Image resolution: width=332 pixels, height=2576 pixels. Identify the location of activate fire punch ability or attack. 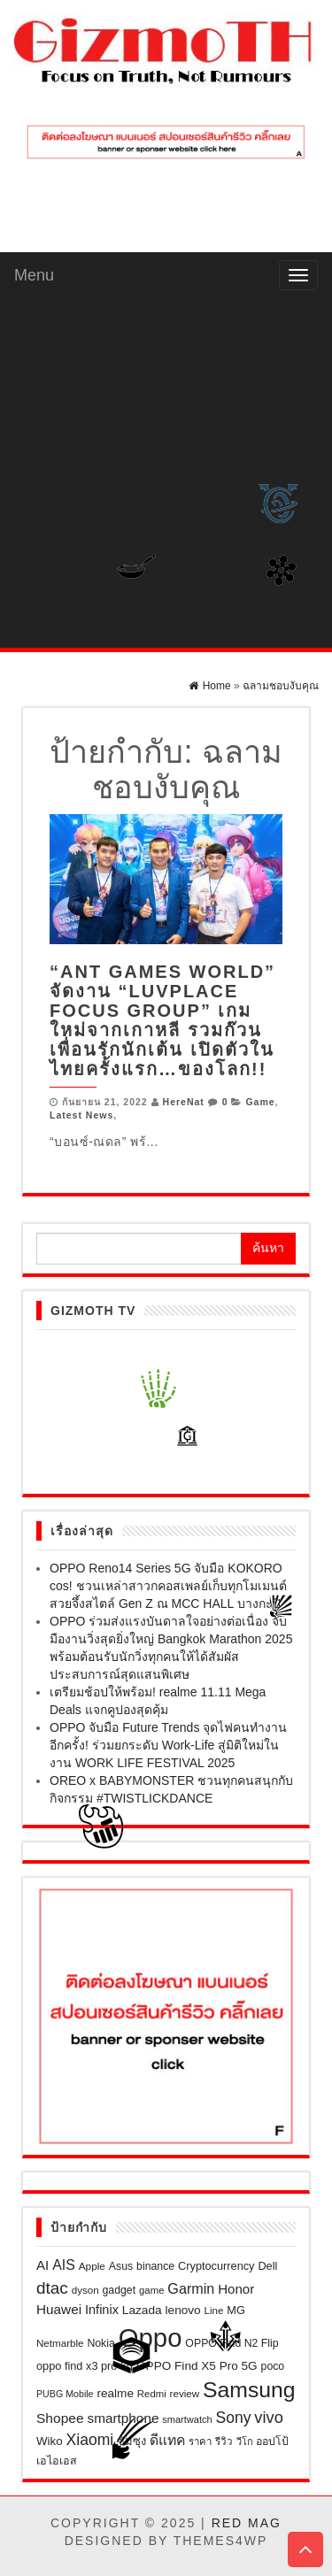
(101, 1826).